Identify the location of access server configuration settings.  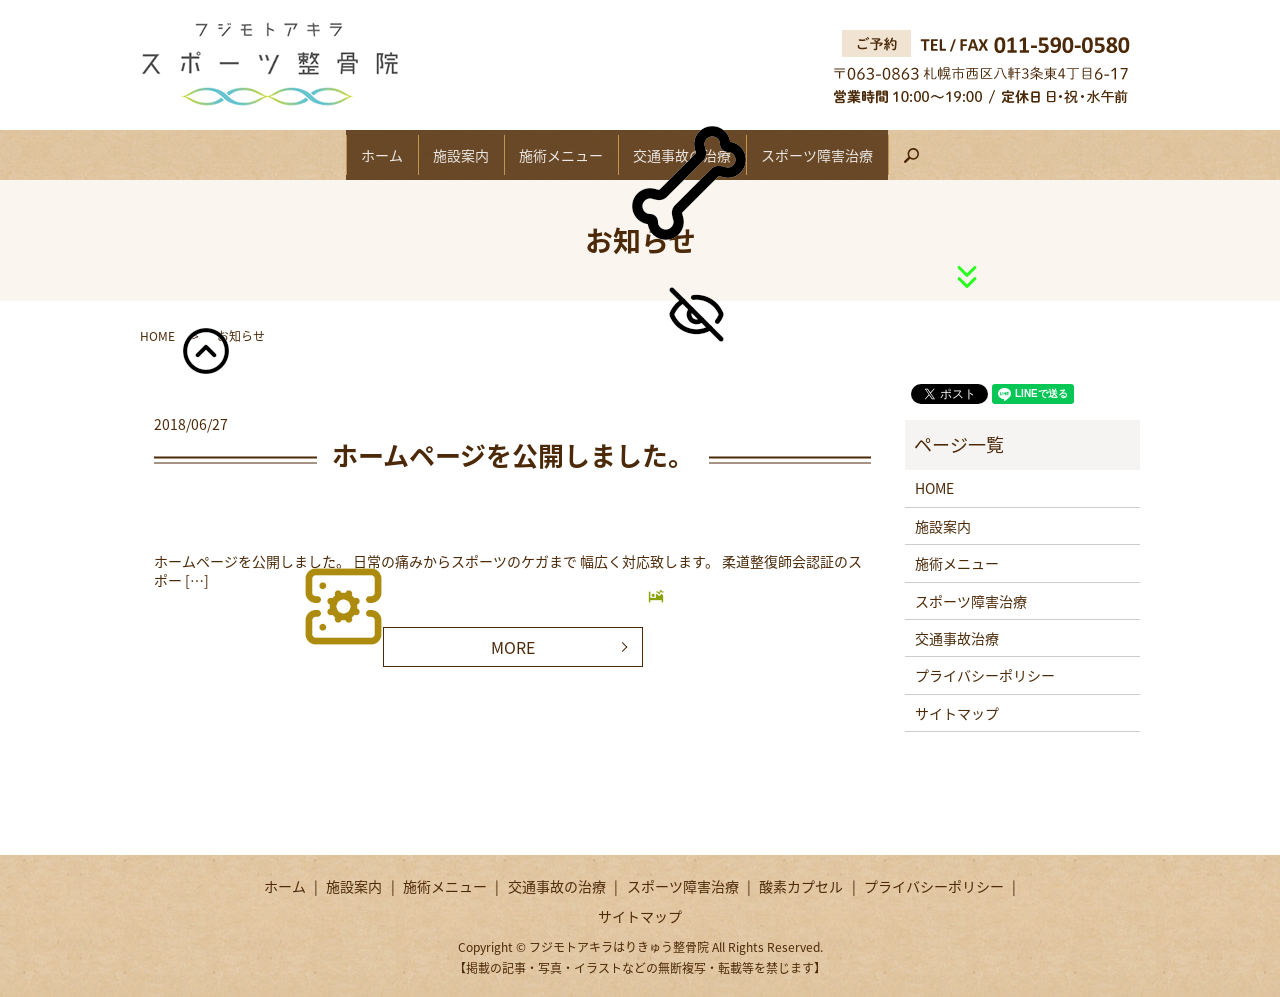
(343, 606).